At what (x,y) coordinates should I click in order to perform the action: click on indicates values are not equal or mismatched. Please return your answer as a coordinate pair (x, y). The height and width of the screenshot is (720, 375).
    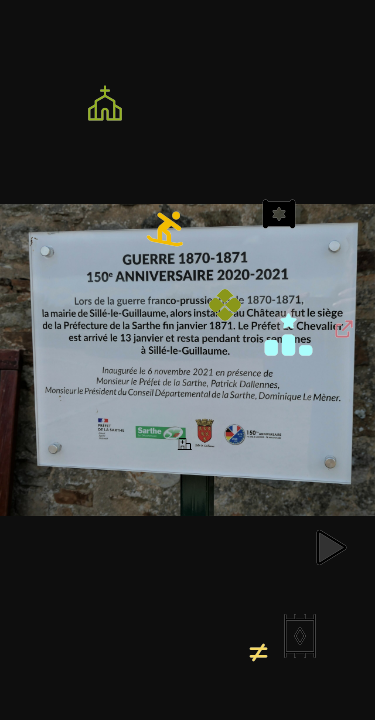
    Looking at the image, I should click on (258, 652).